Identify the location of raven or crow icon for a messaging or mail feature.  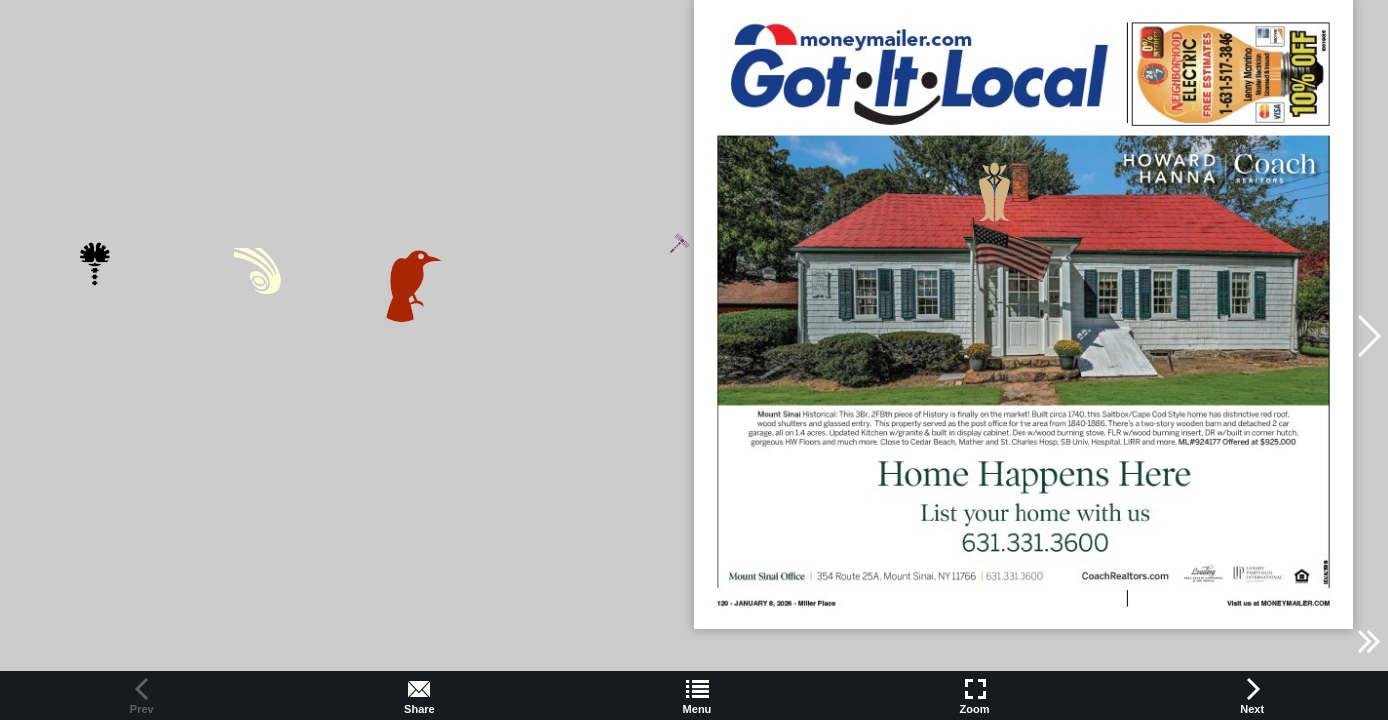
(406, 286).